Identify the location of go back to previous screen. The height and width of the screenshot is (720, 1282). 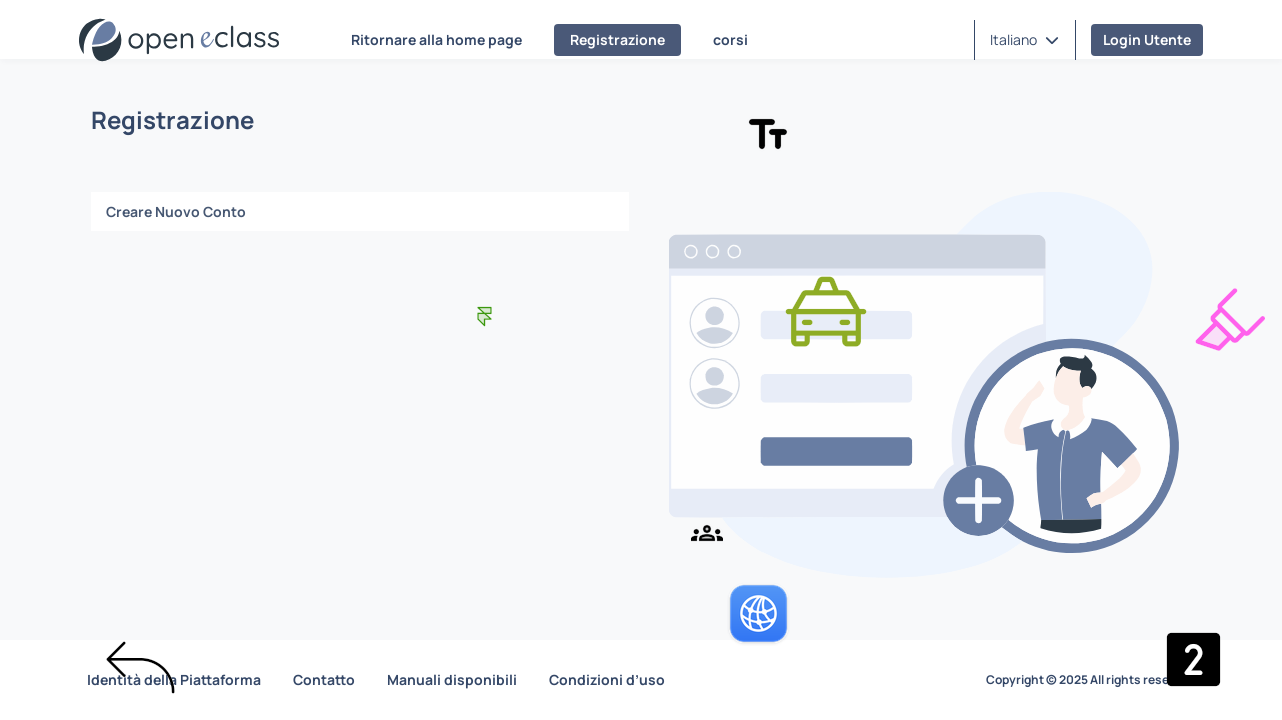
(140, 667).